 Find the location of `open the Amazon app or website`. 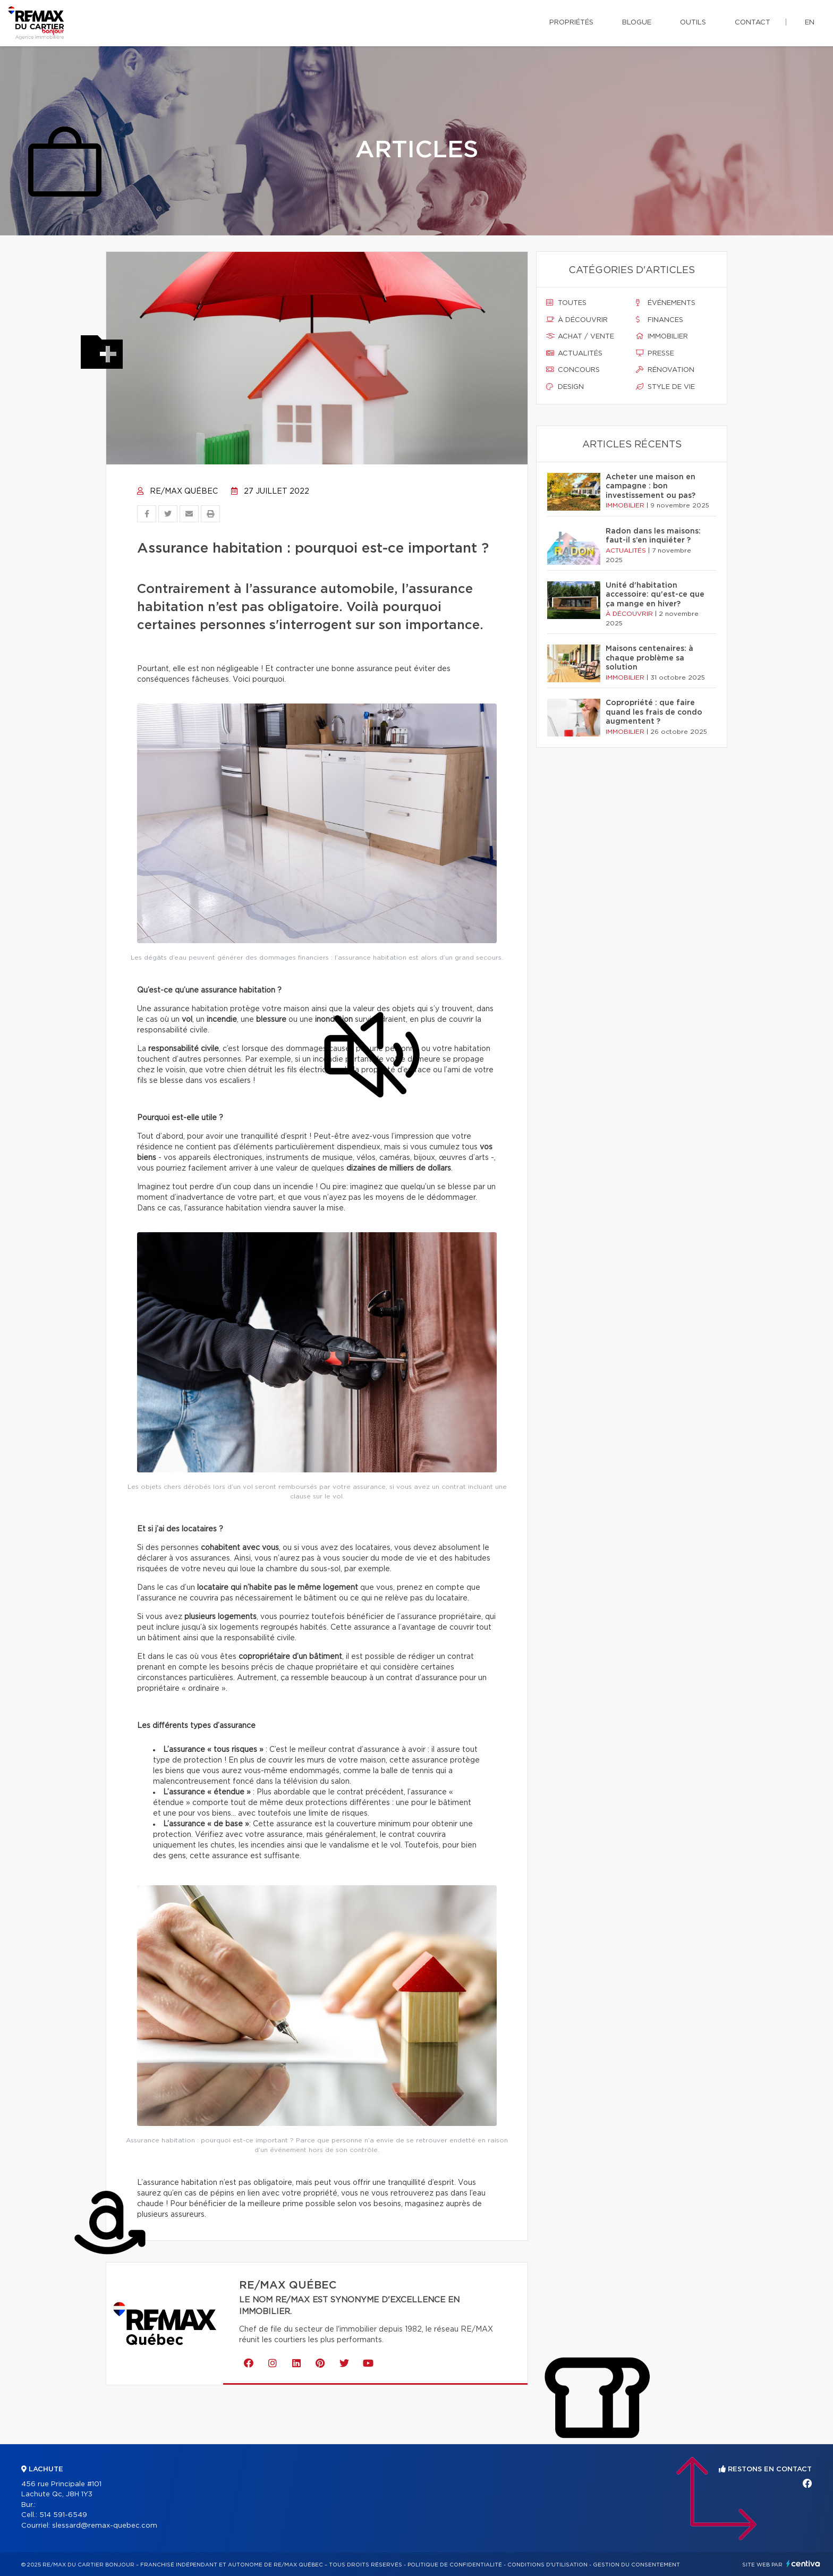

open the Amazon app or website is located at coordinates (107, 2221).